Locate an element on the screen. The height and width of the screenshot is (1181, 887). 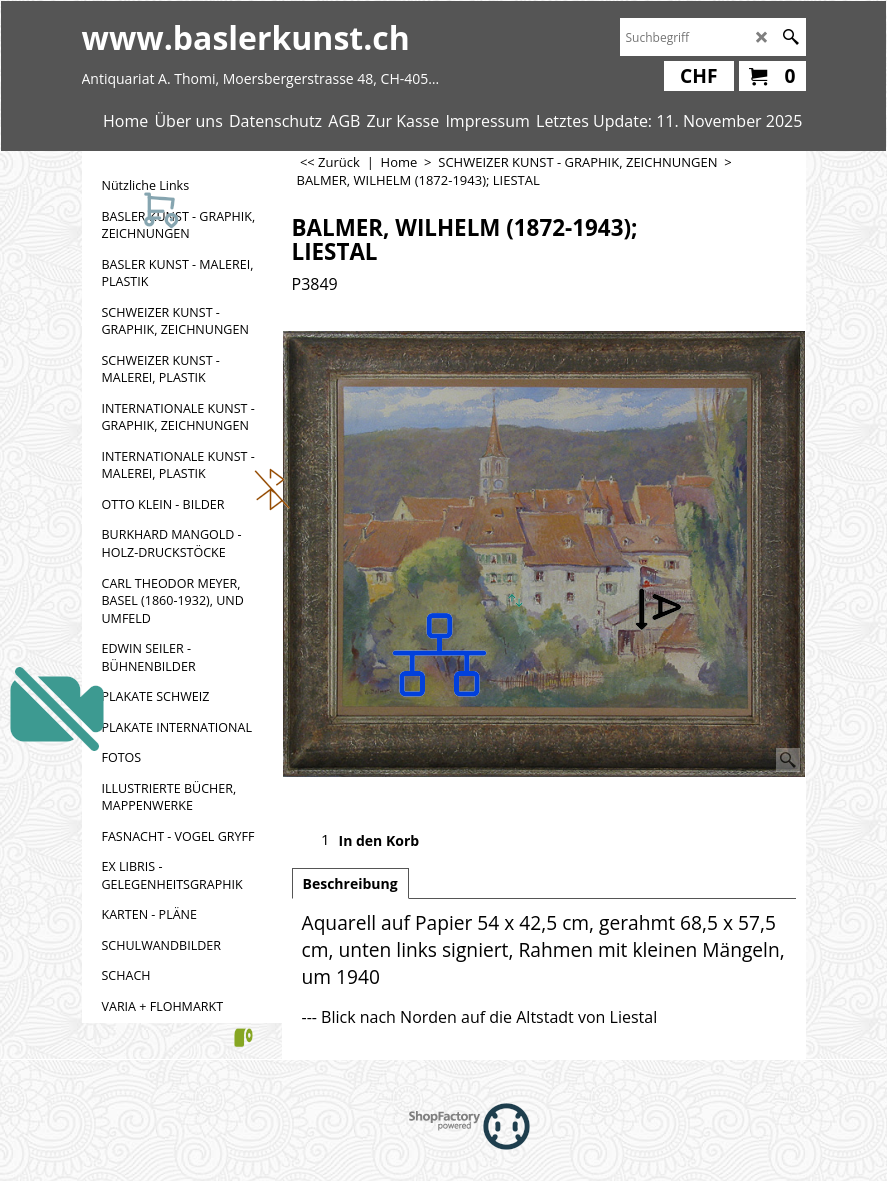
indicates restroom or bathroom location is located at coordinates (243, 1036).